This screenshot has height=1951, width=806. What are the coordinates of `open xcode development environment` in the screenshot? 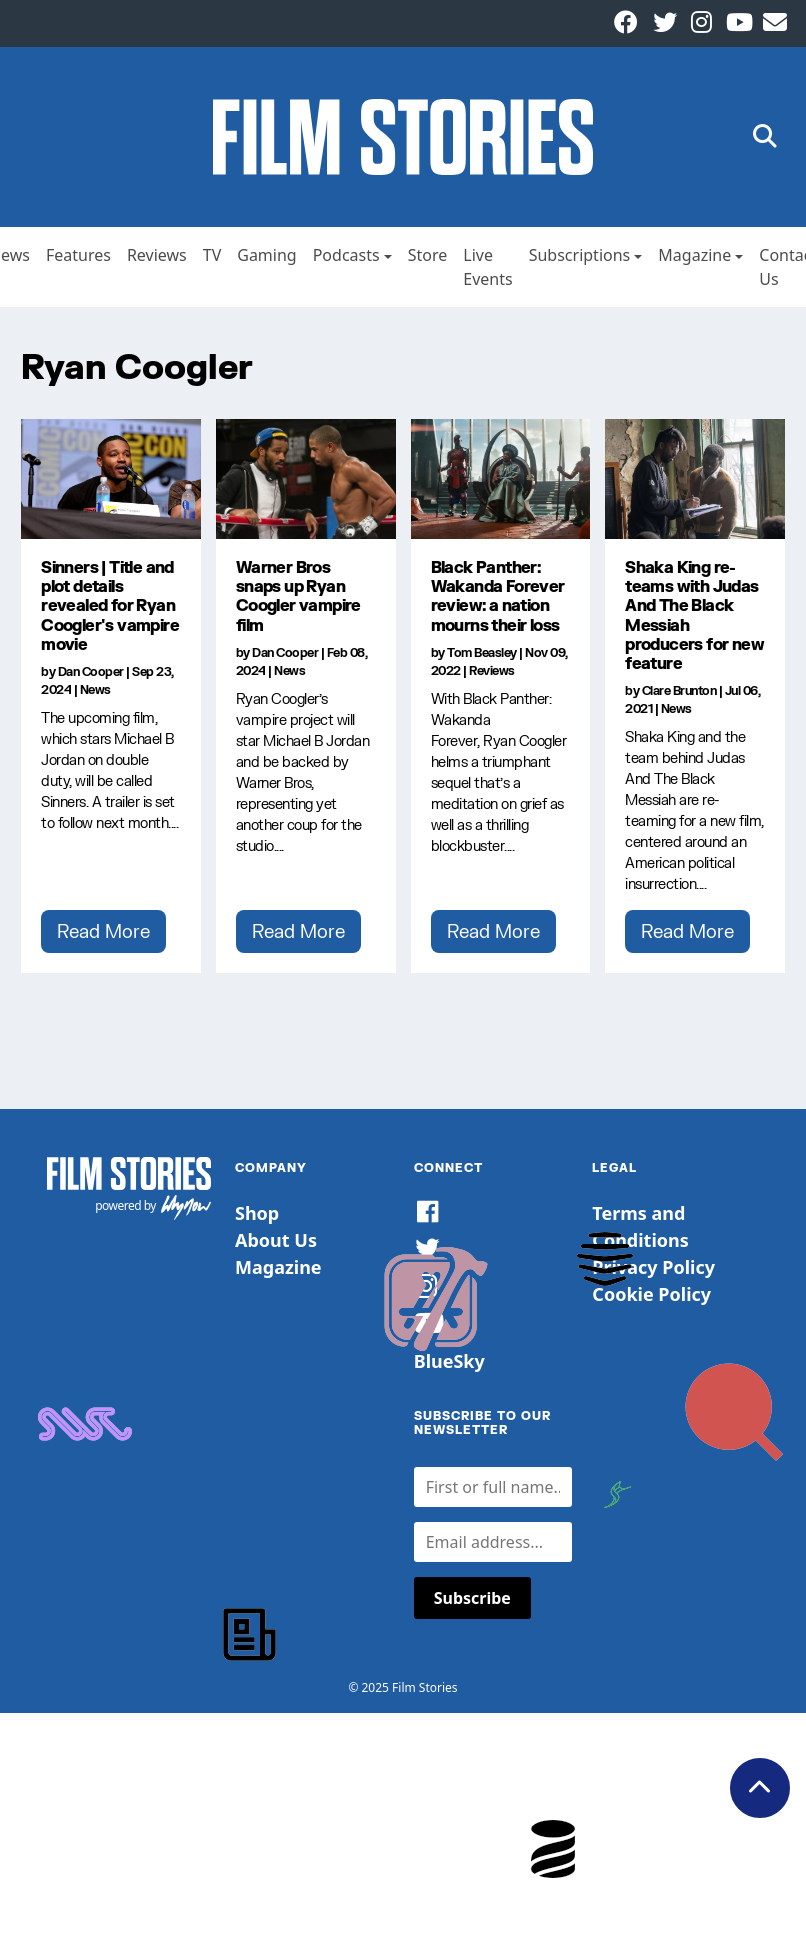 It's located at (436, 1299).